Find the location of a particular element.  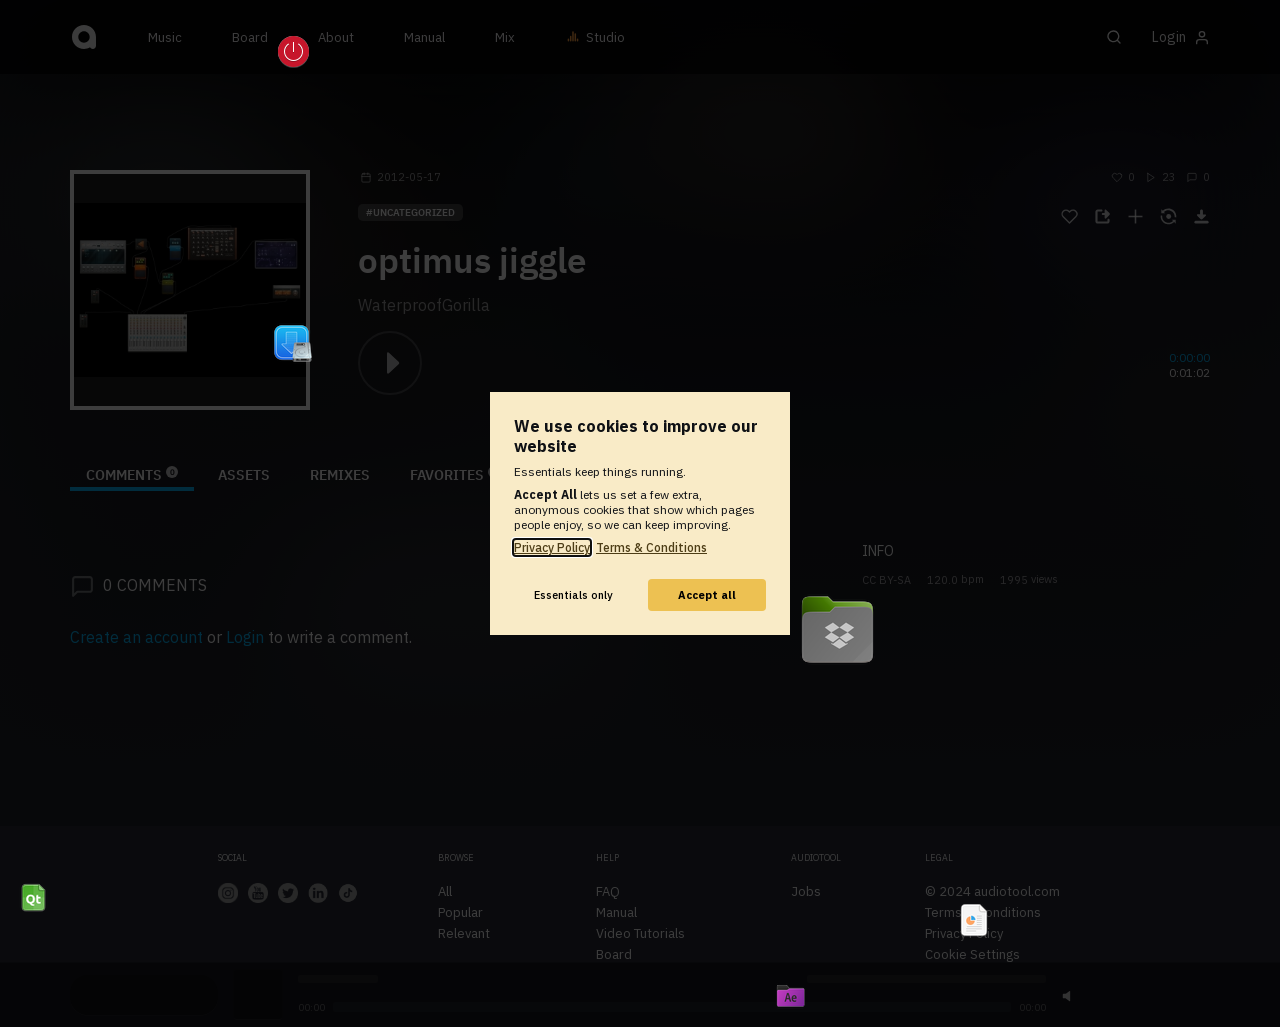

open a presentation file is located at coordinates (974, 920).